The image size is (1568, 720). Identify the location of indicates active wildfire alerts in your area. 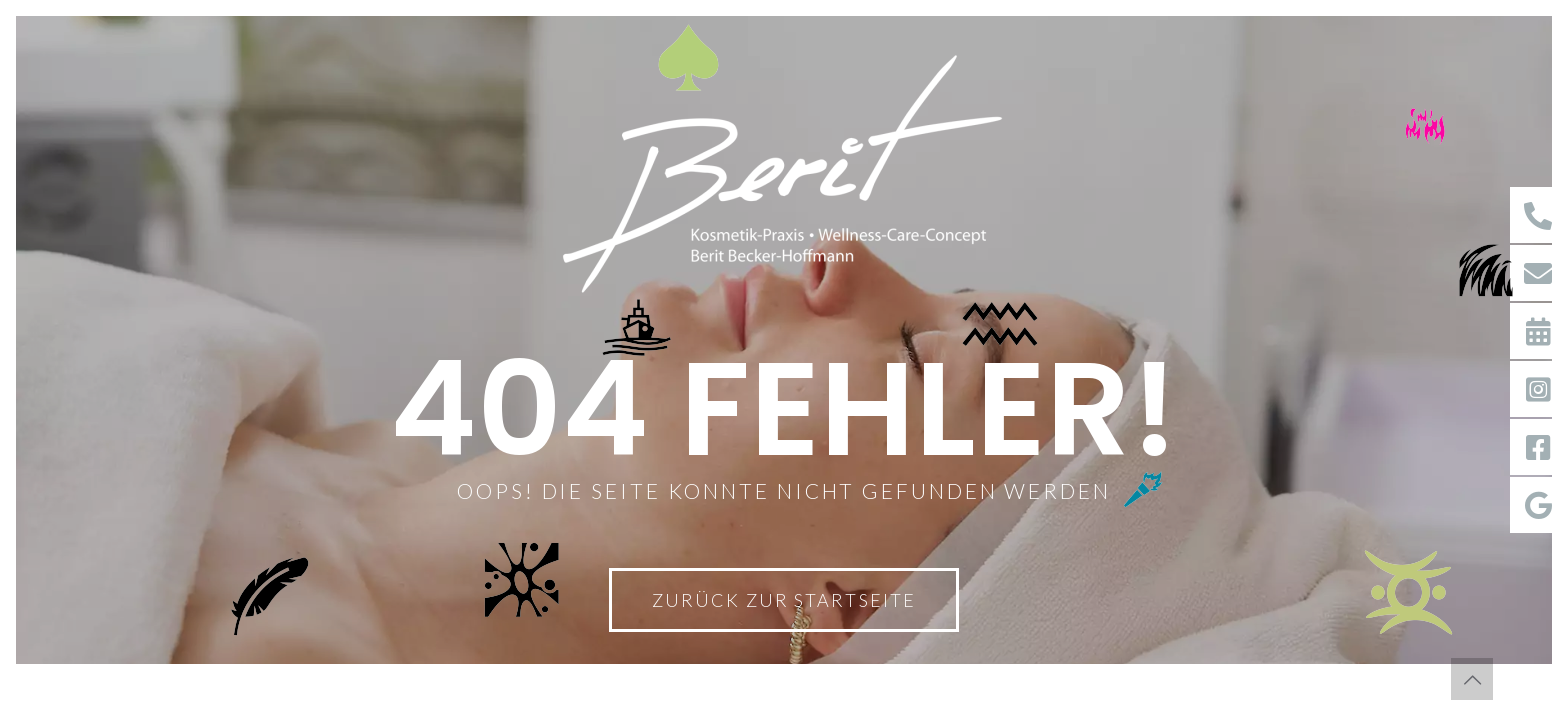
(1425, 128).